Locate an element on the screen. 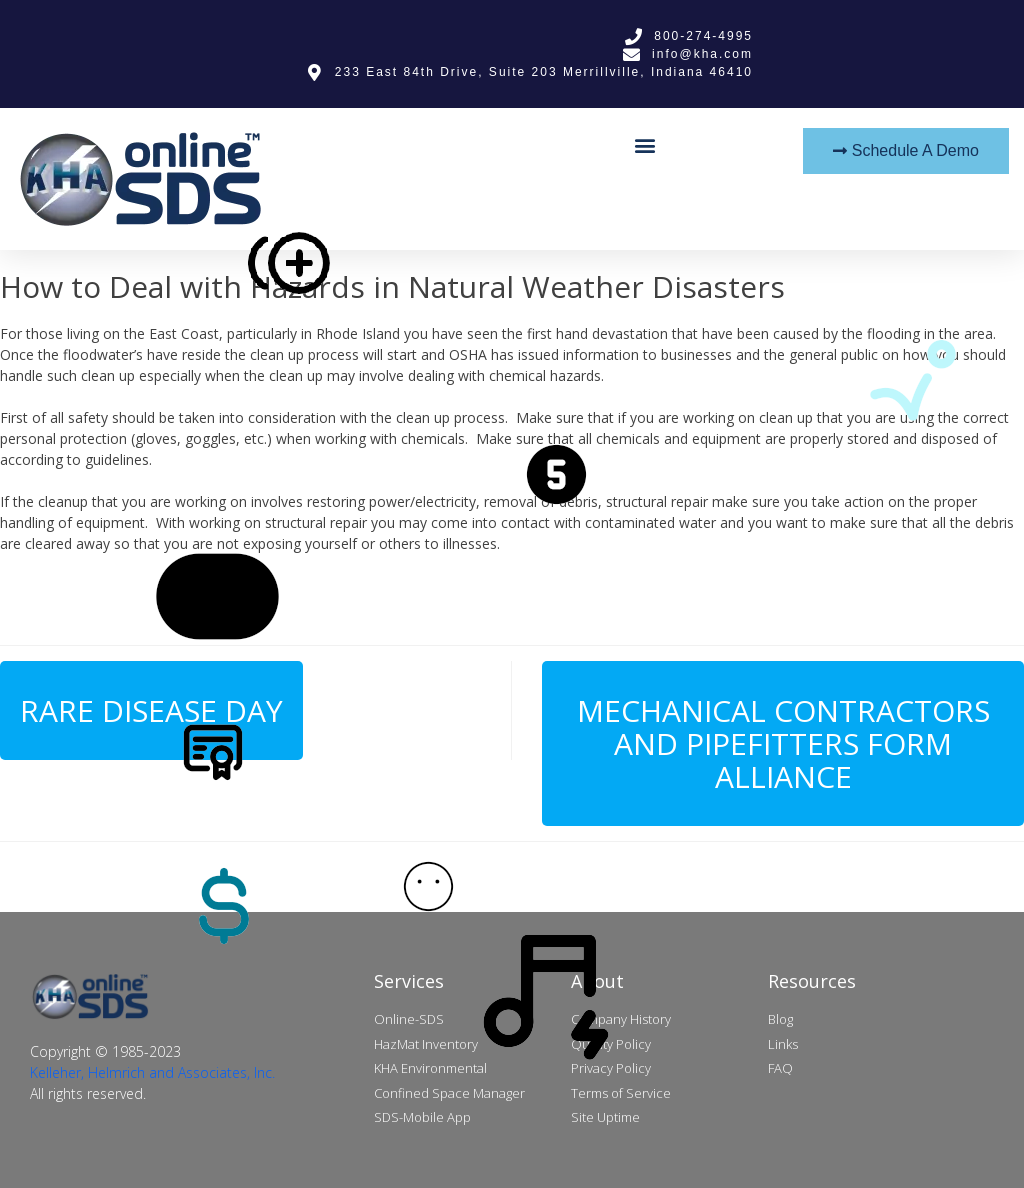 This screenshot has height=1188, width=1024. access medication or pharmacy features is located at coordinates (217, 596).